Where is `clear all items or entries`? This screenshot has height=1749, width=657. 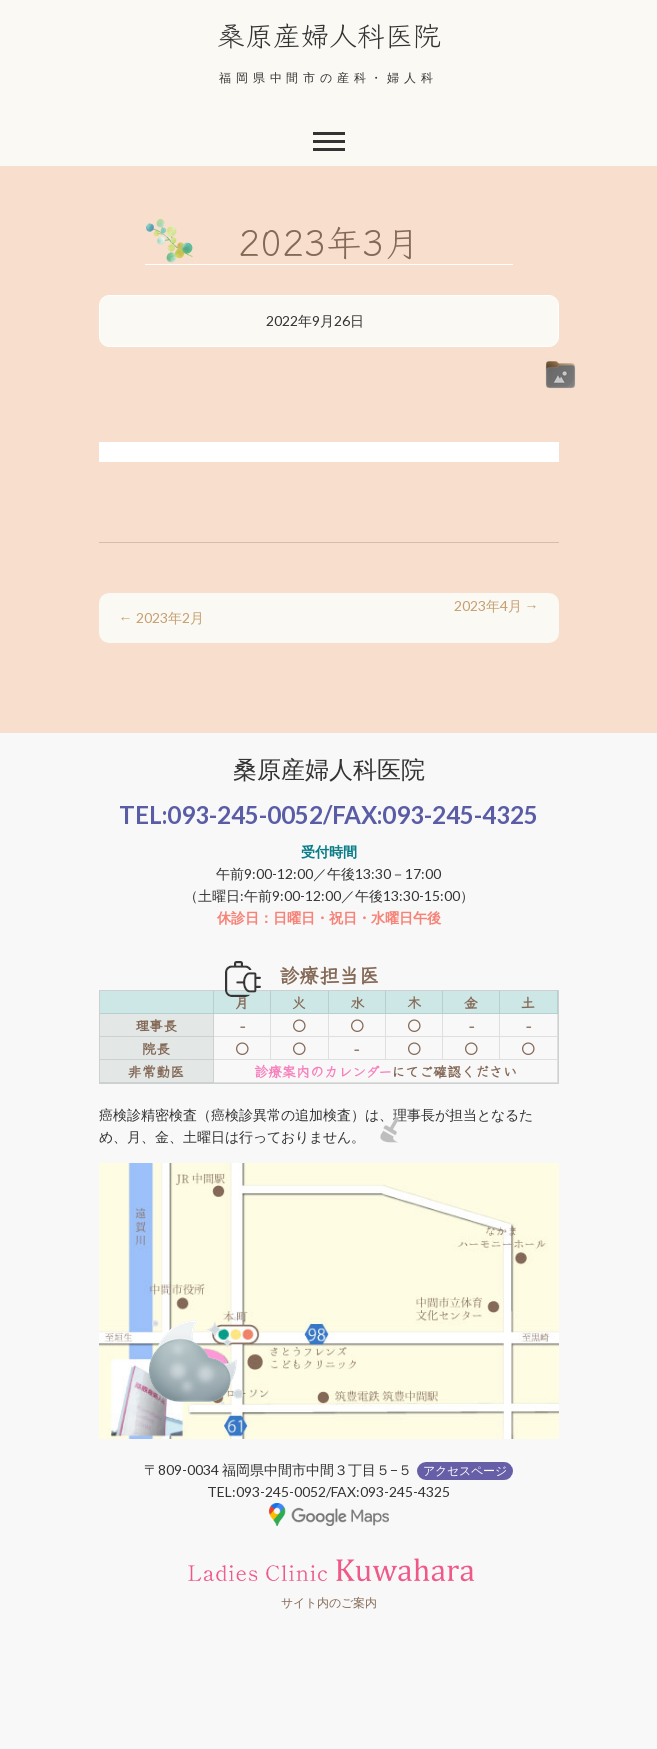 clear all items or entries is located at coordinates (391, 1131).